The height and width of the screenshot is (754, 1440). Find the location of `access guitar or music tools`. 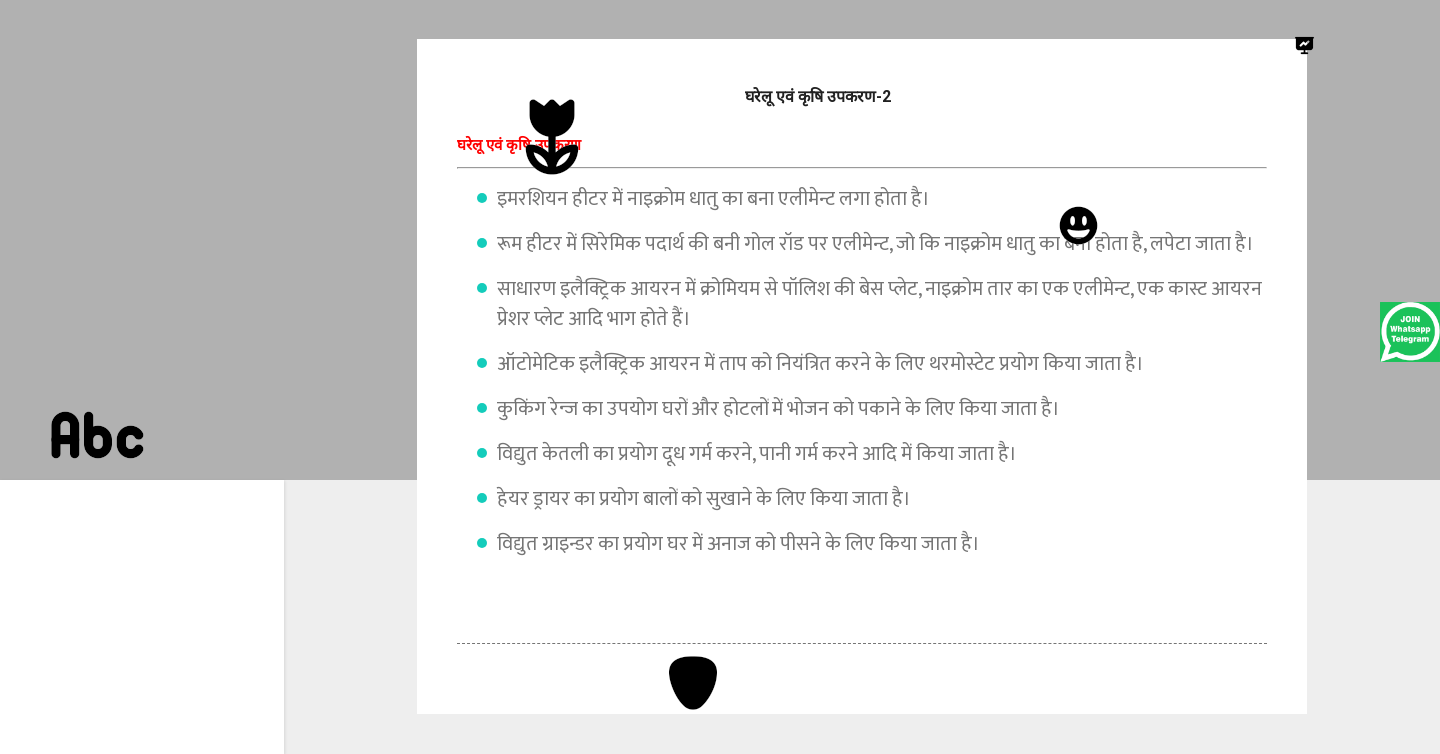

access guitar or music tools is located at coordinates (693, 683).